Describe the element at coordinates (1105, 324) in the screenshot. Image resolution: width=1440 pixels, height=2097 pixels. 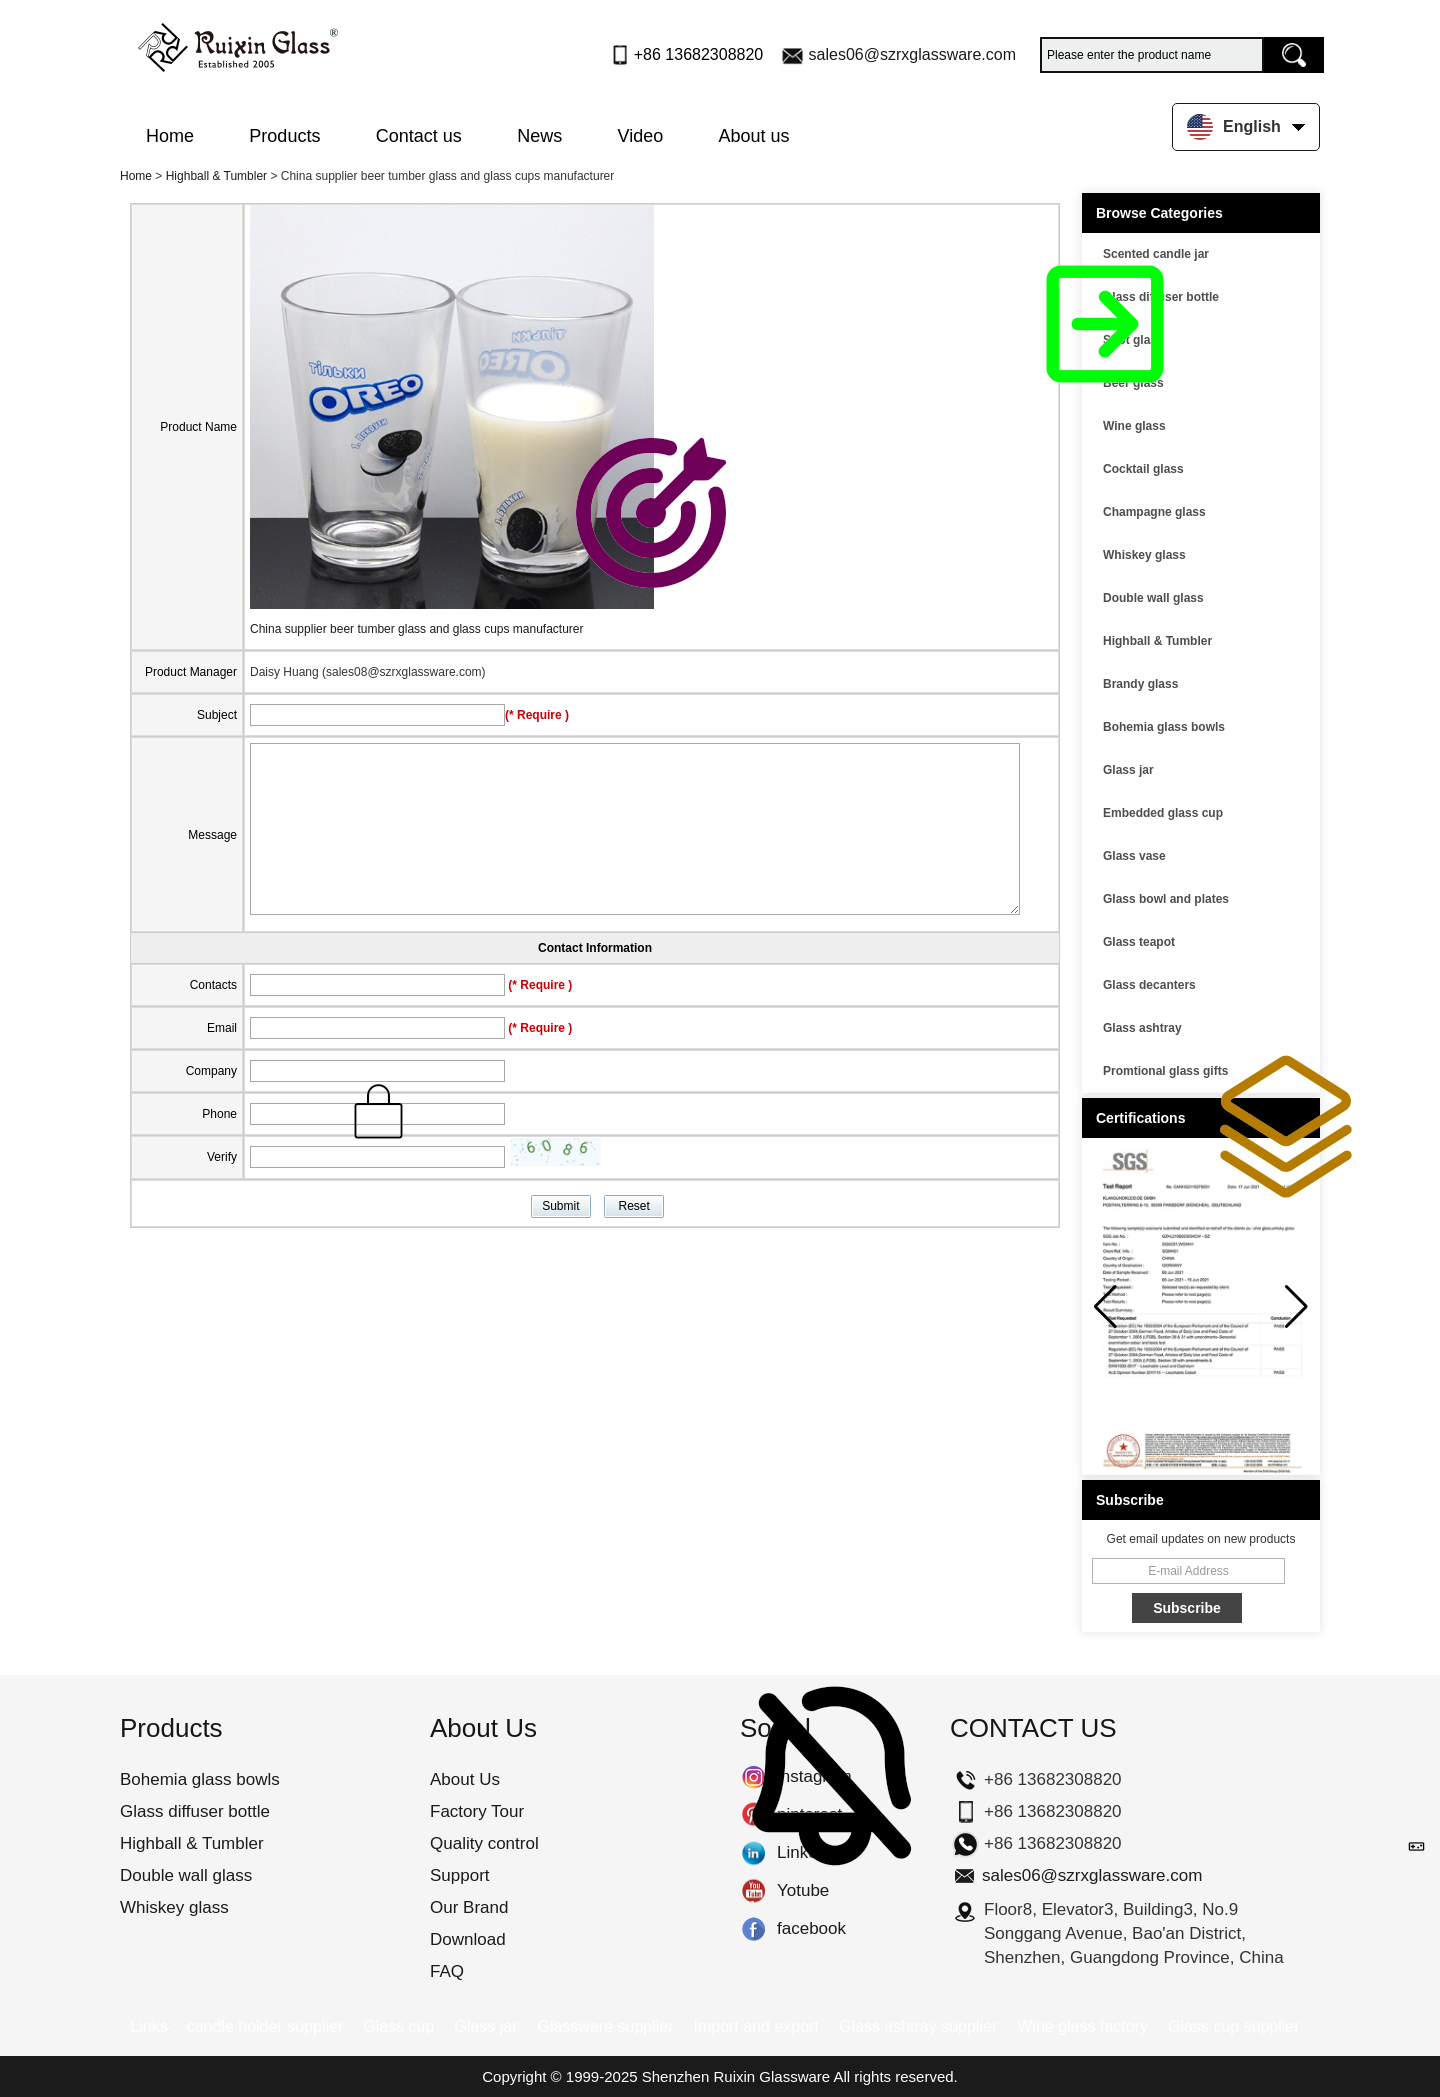
I see `indicates a renamed file in a diff view` at that location.